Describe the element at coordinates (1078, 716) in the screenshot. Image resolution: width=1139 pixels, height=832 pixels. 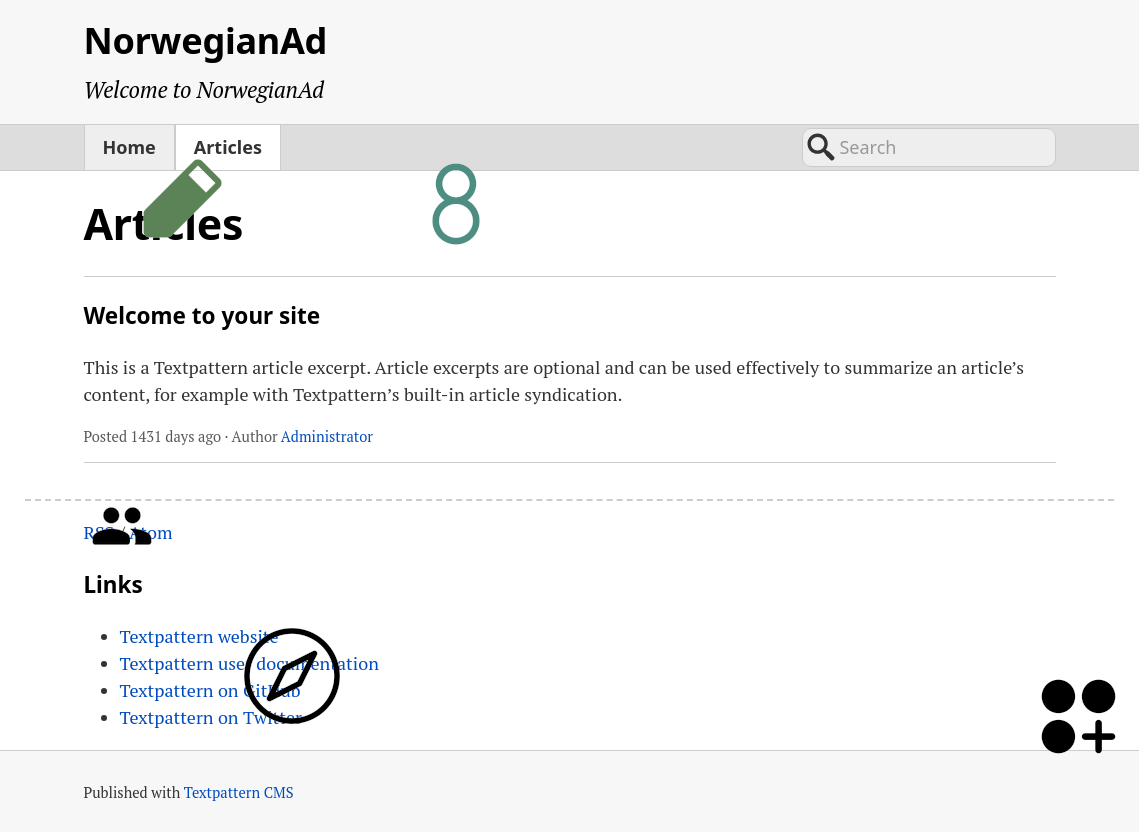
I see `add a new item to a group or collection` at that location.